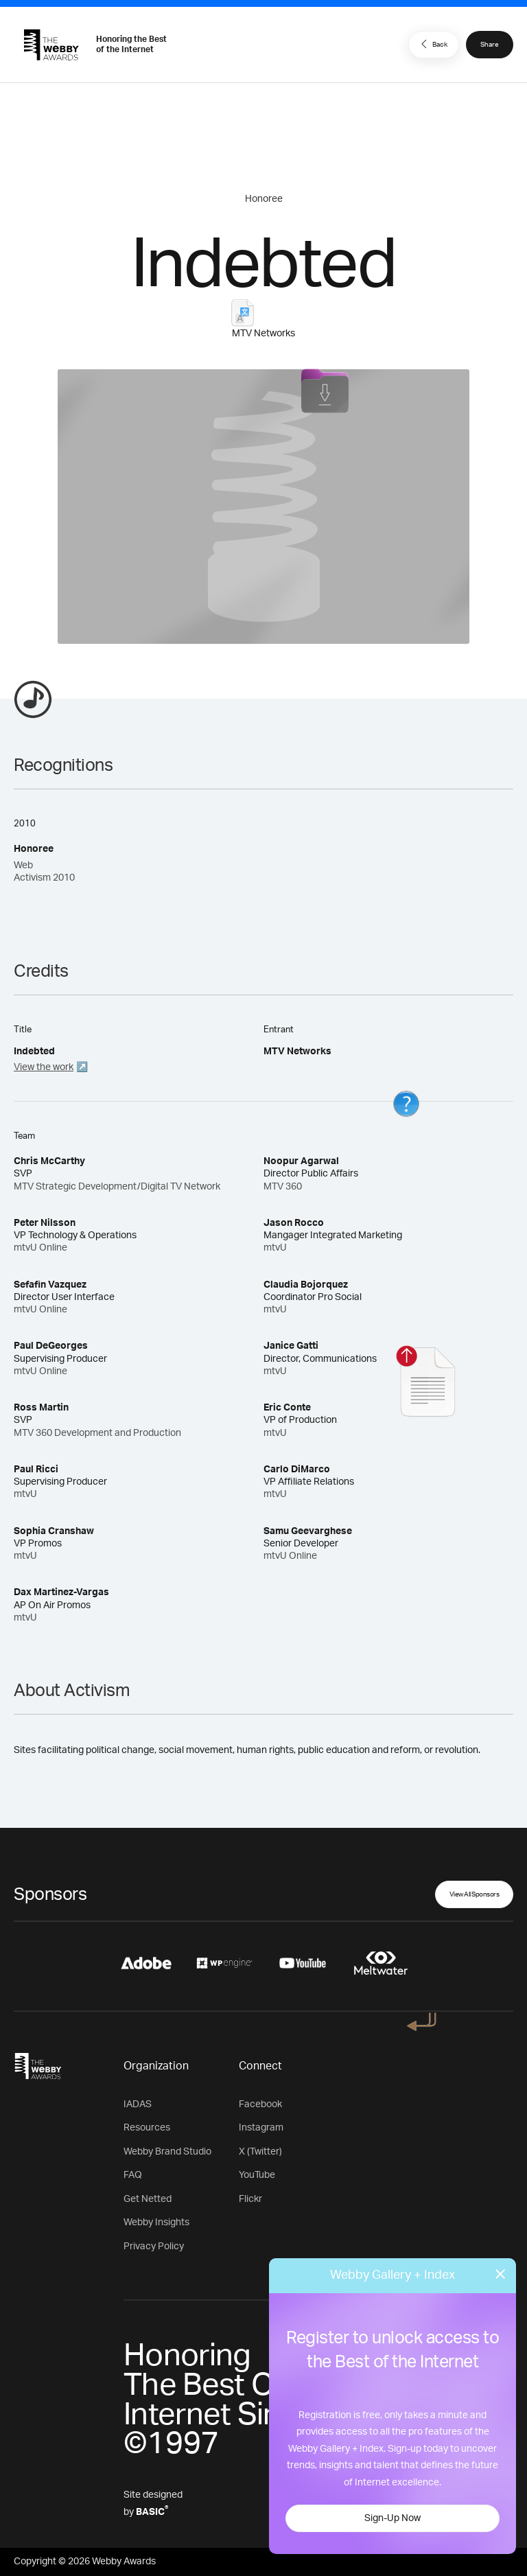  I want to click on access help or frequently asked questions, so click(406, 1104).